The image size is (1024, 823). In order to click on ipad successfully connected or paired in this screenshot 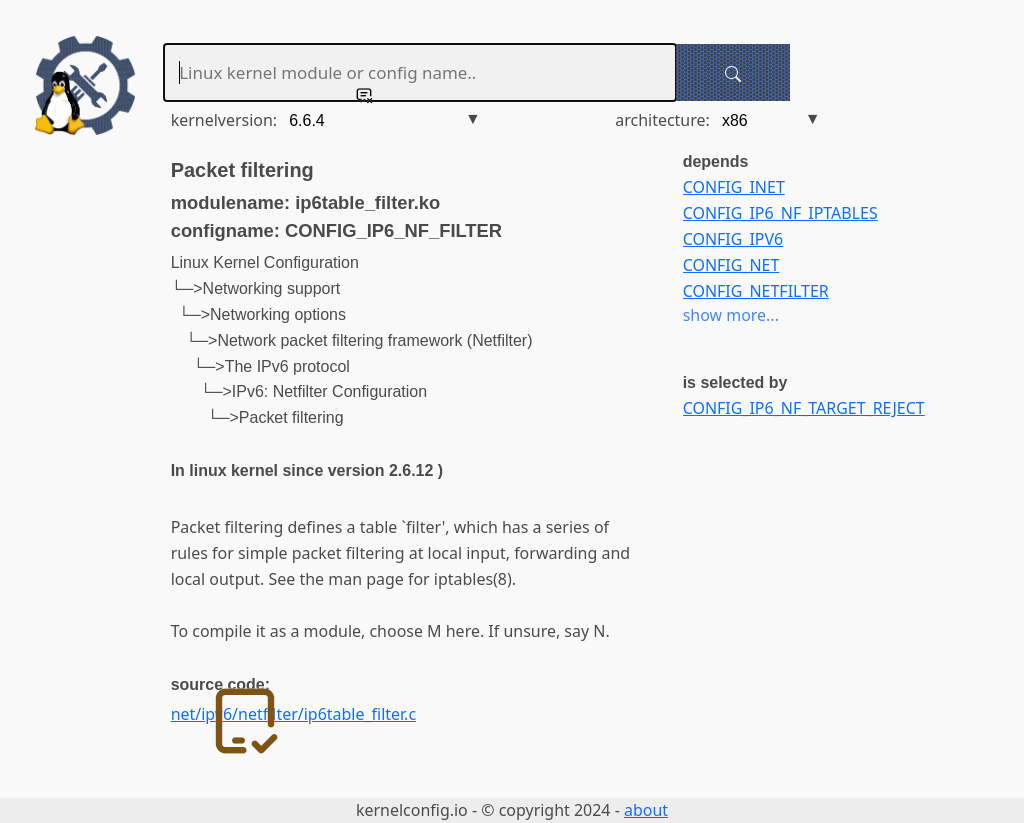, I will do `click(245, 721)`.